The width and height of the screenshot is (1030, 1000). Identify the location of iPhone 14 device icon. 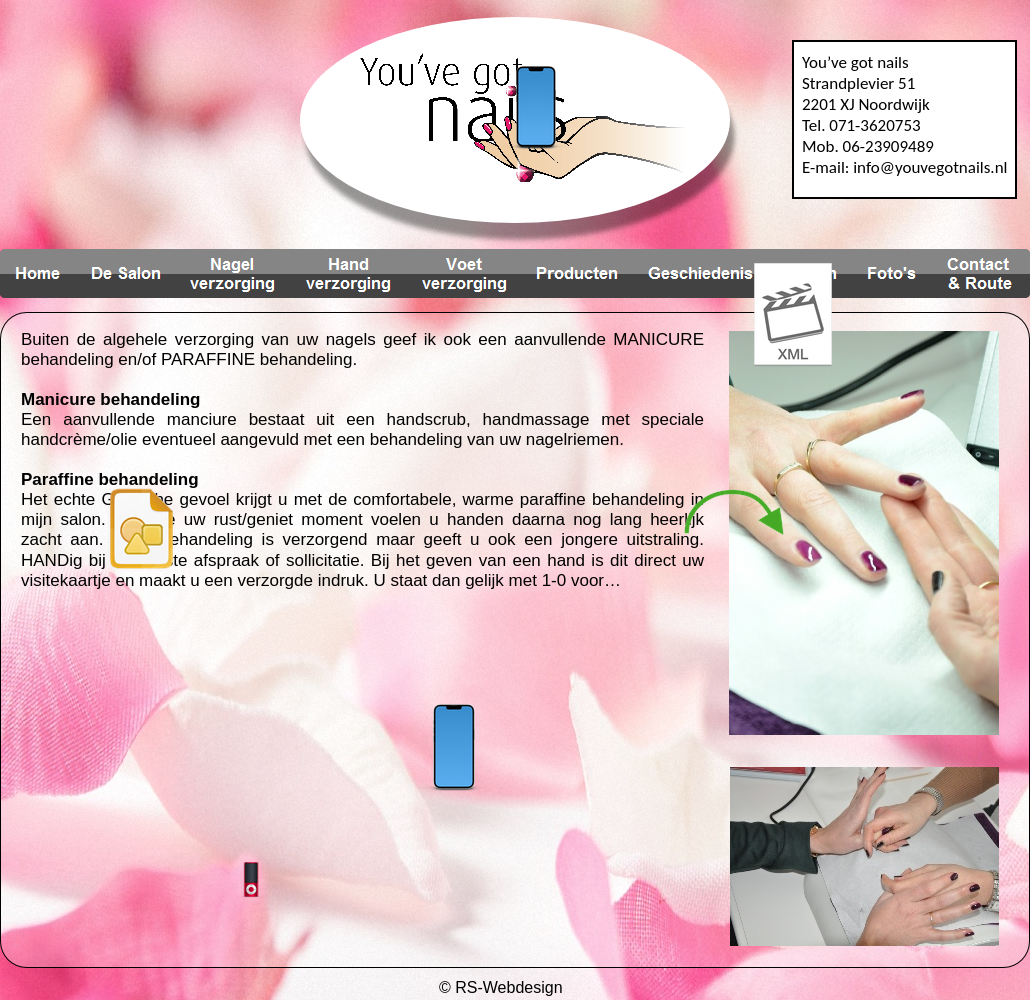
(536, 108).